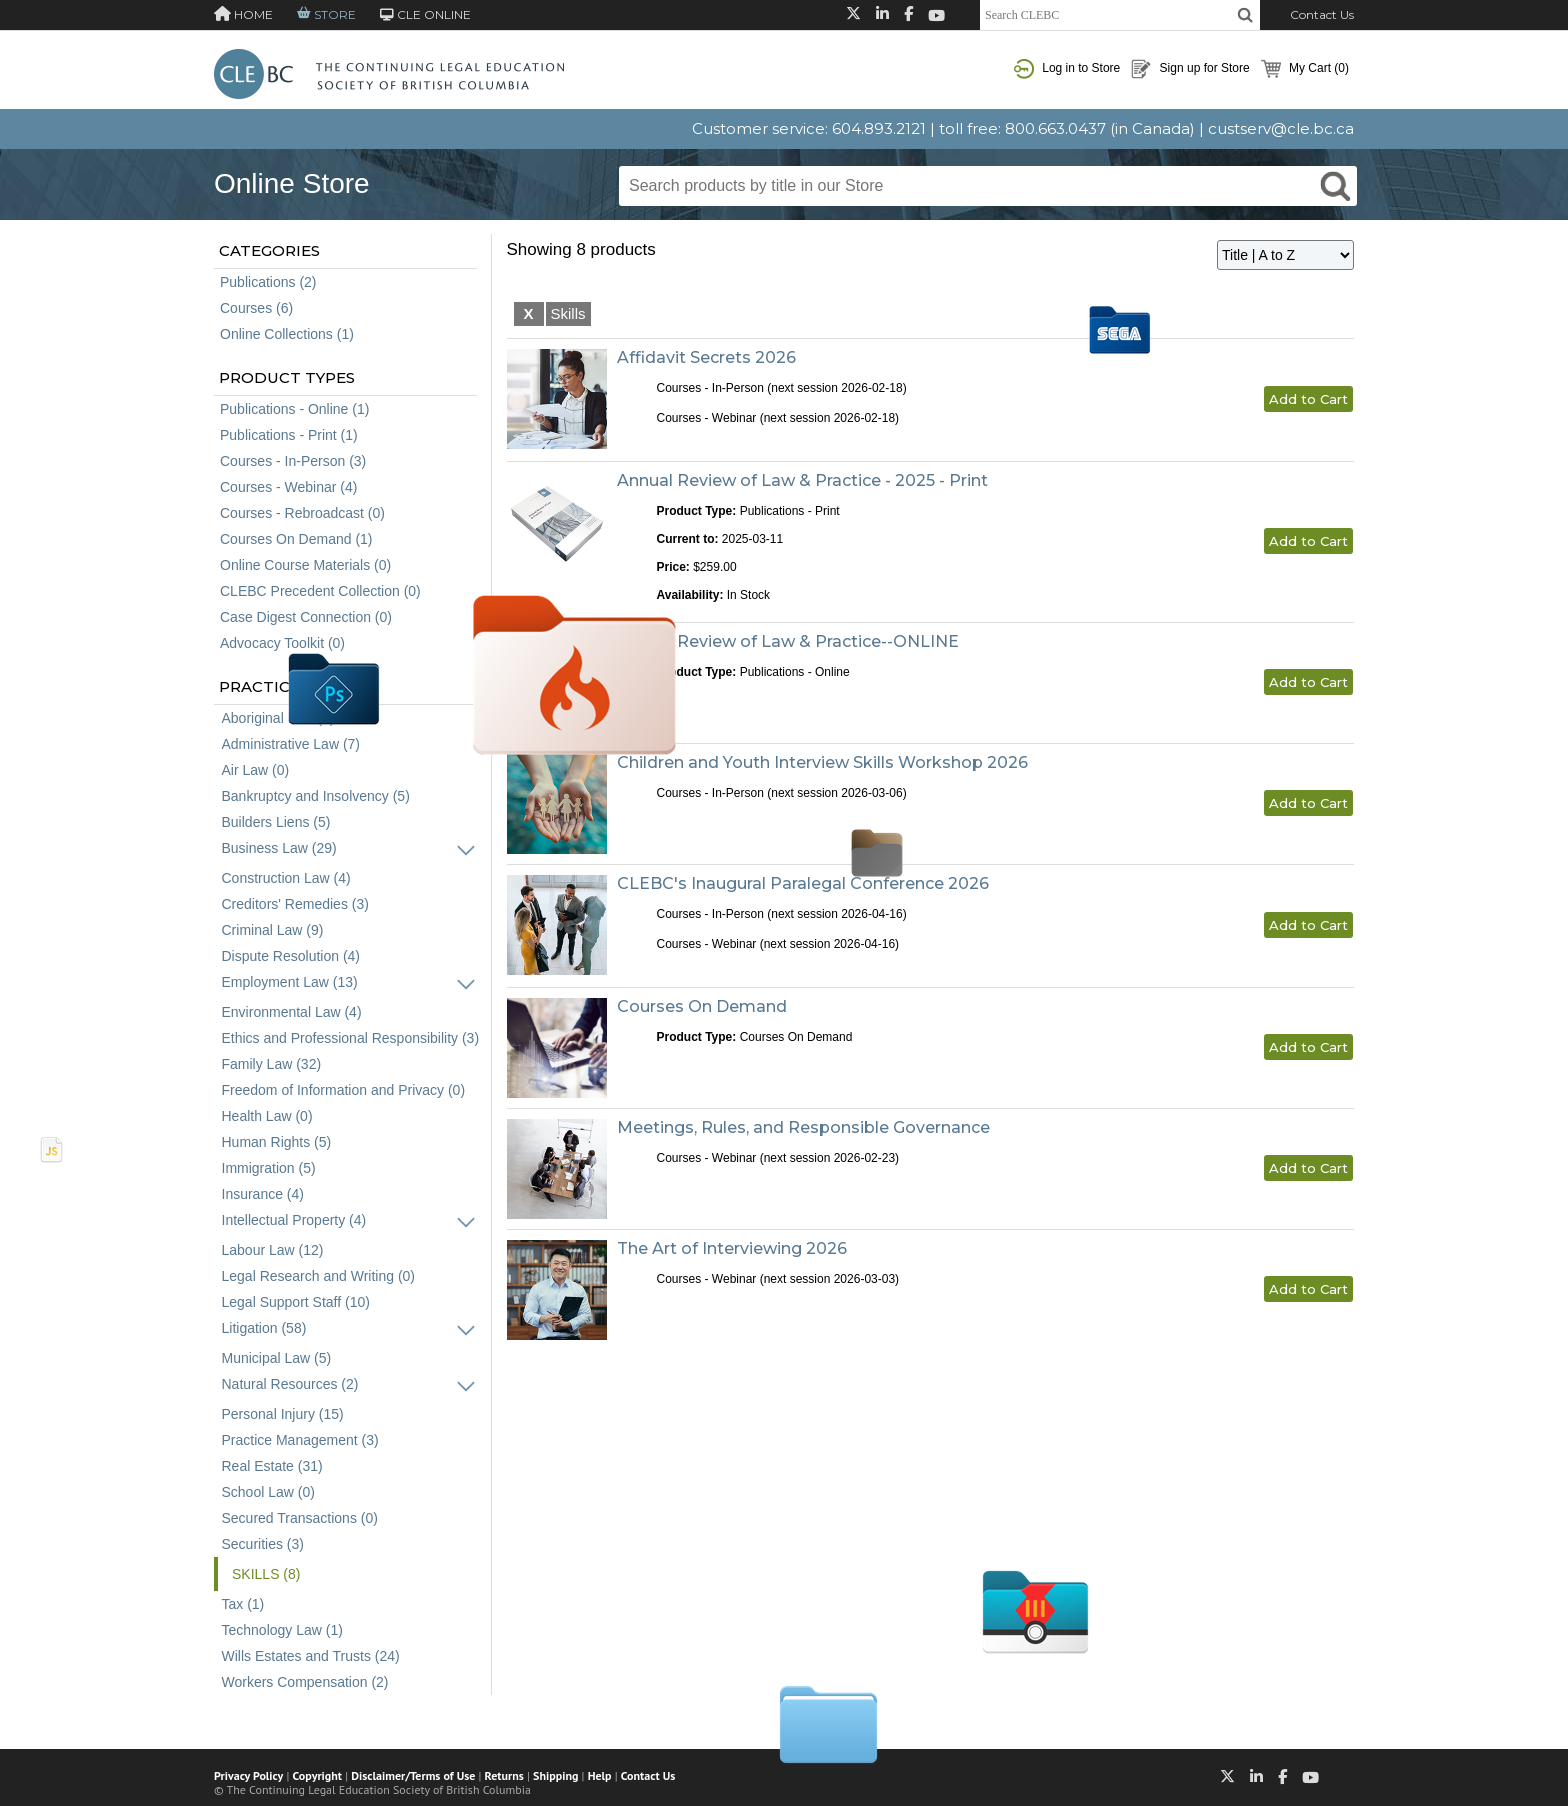 This screenshot has width=1568, height=1806. Describe the element at coordinates (828, 1724) in the screenshot. I see `open folder to view contents` at that location.